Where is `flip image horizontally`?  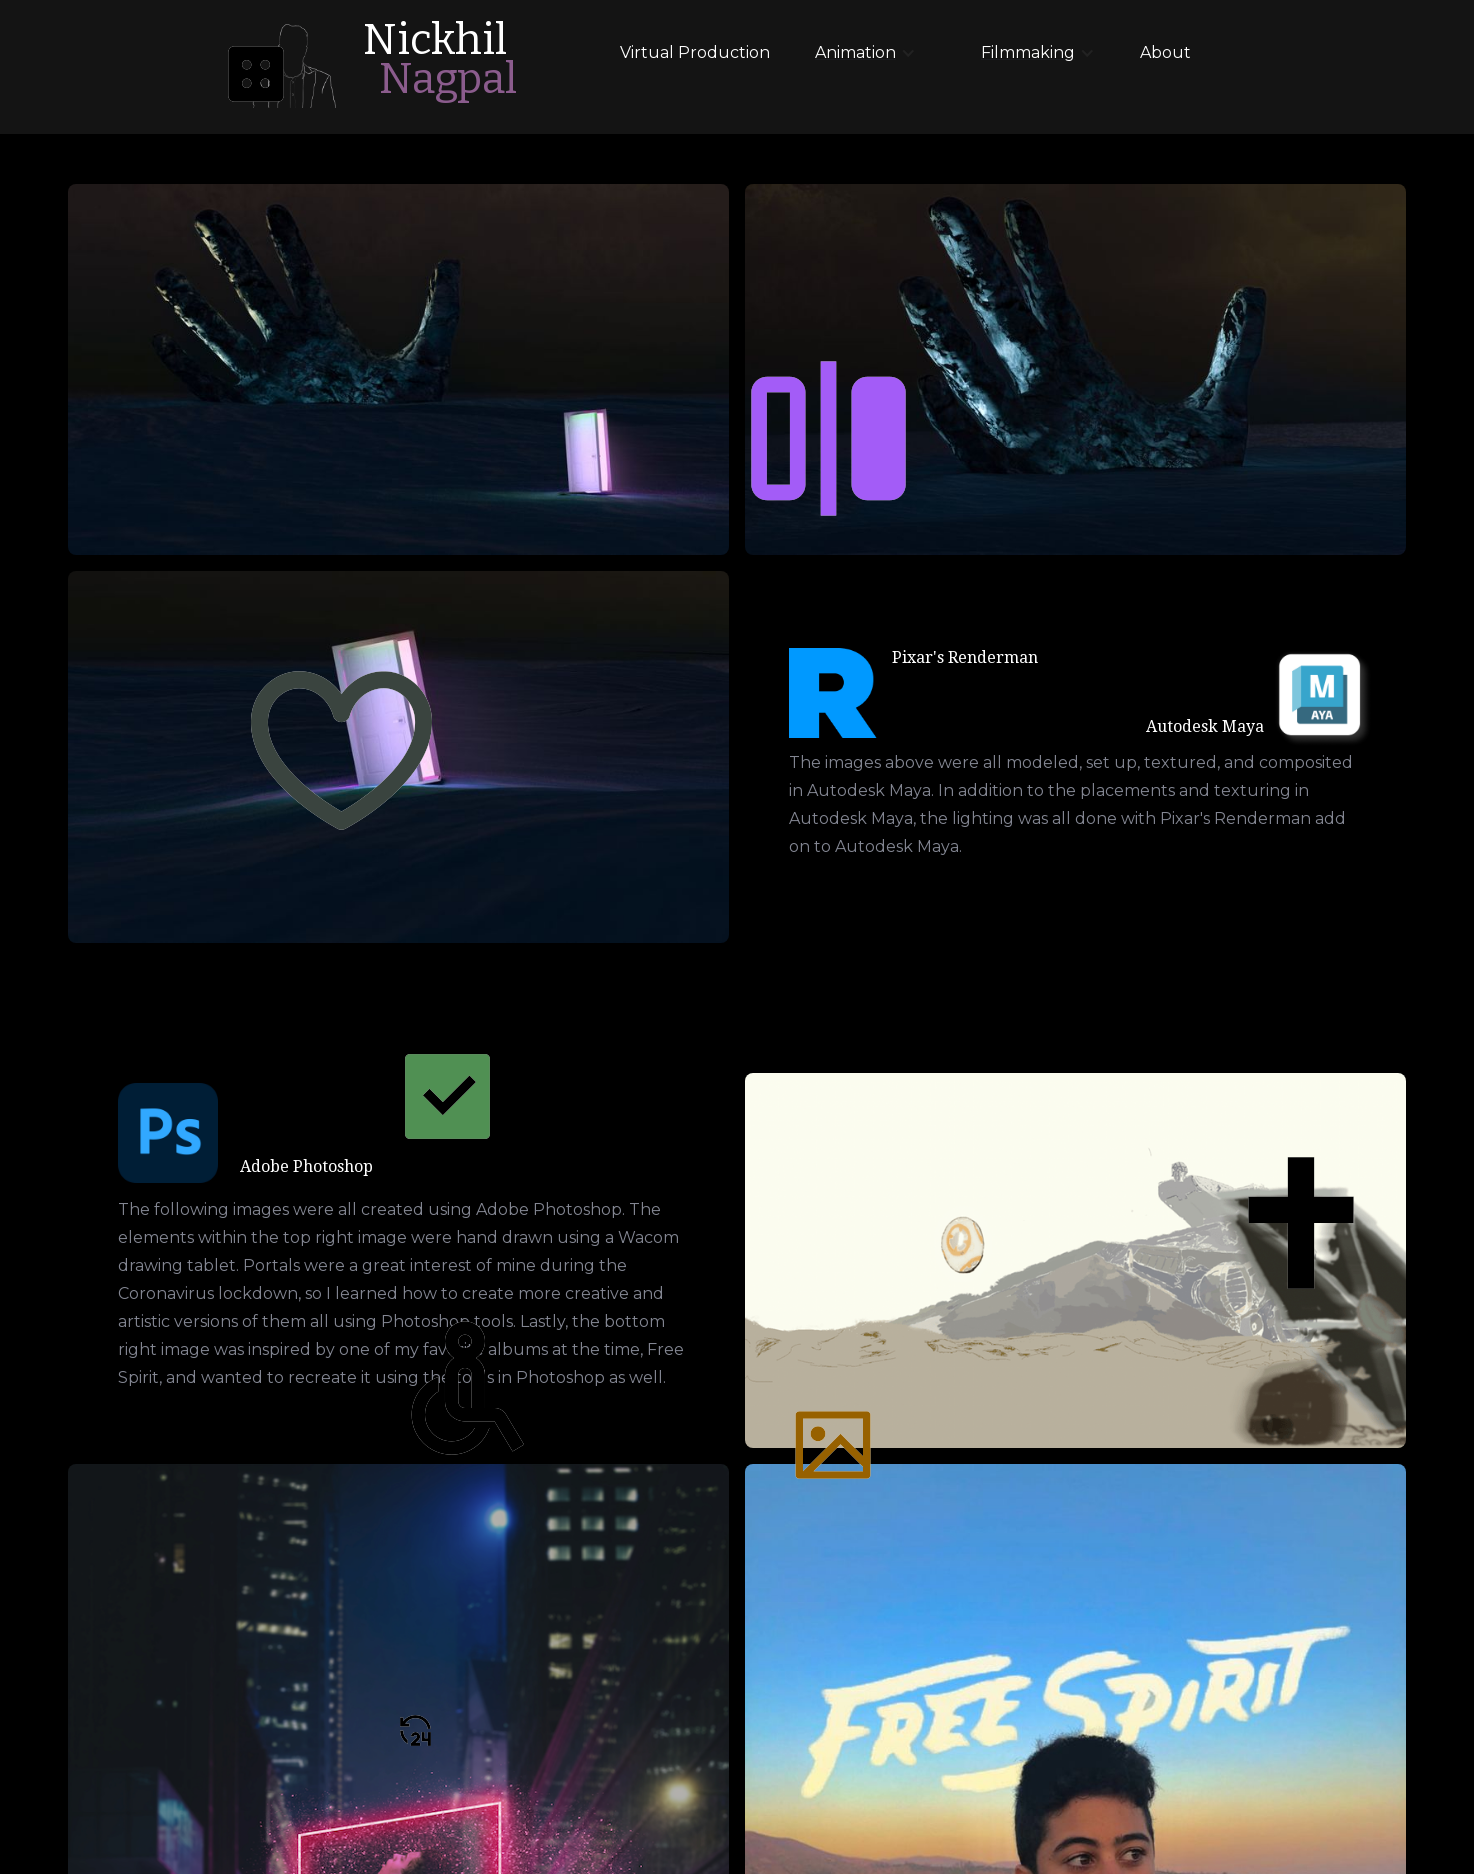
flip image horizontally is located at coordinates (828, 438).